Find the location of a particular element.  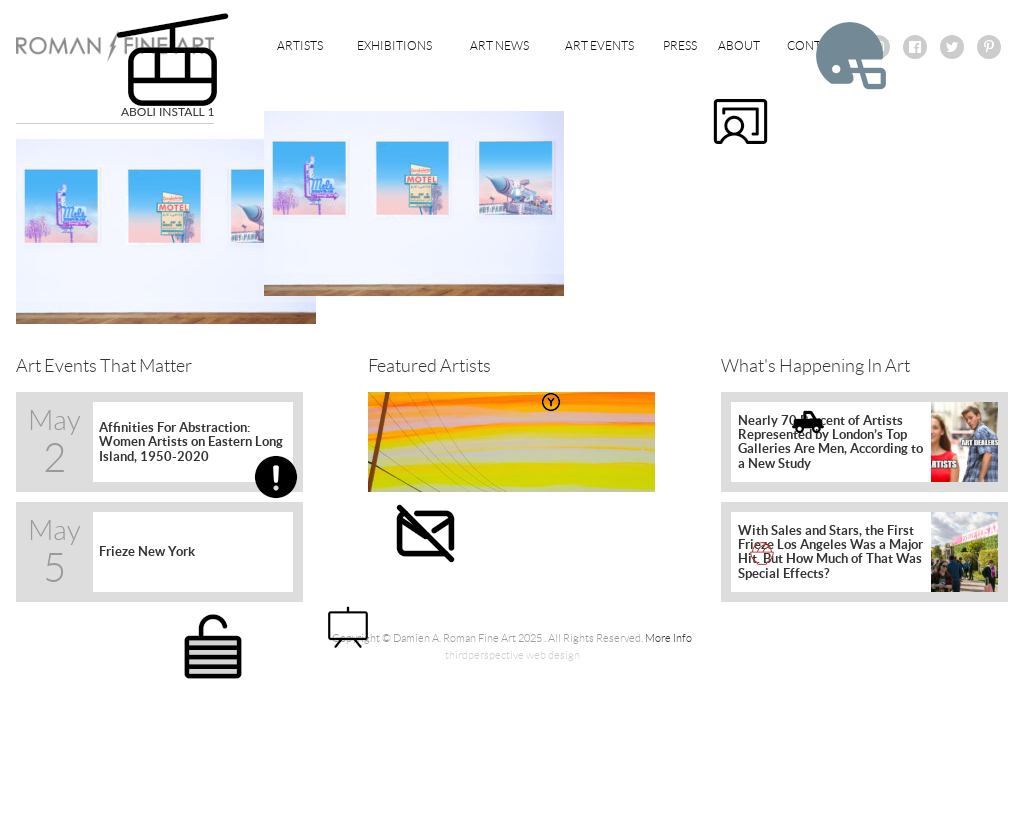

xbox controller Y button indicator is located at coordinates (551, 402).